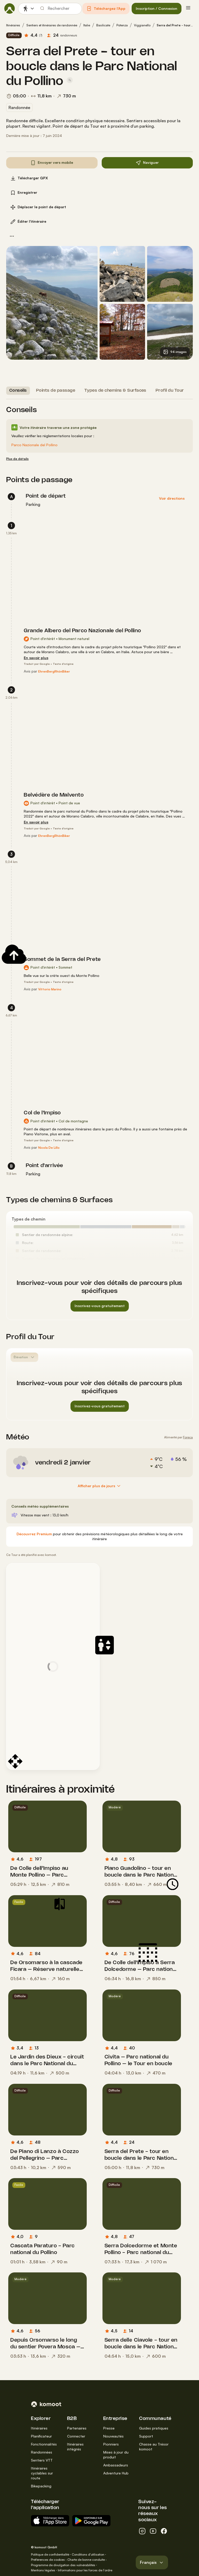  Describe the element at coordinates (14, 954) in the screenshot. I see `upload file to cloud storage` at that location.